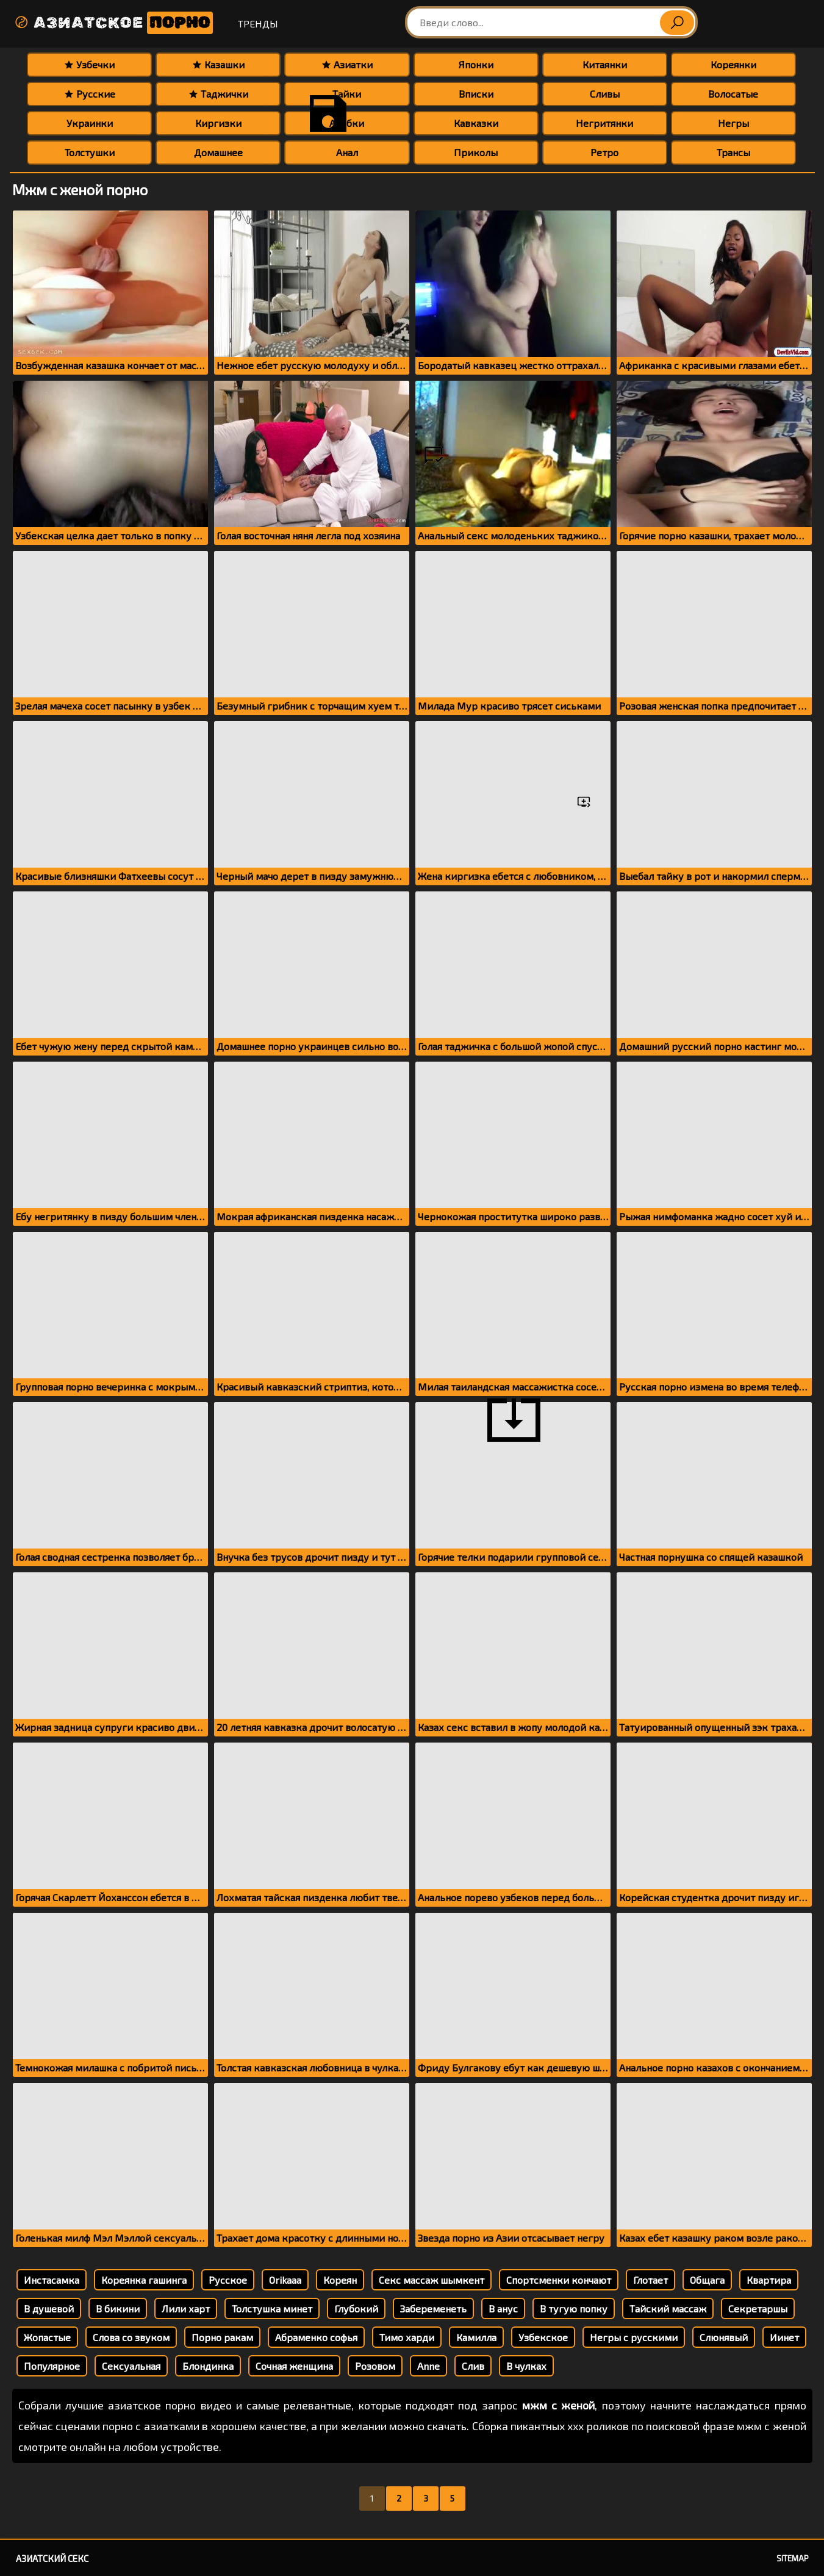 The height and width of the screenshot is (2576, 824). I want to click on save current file or document, so click(328, 113).